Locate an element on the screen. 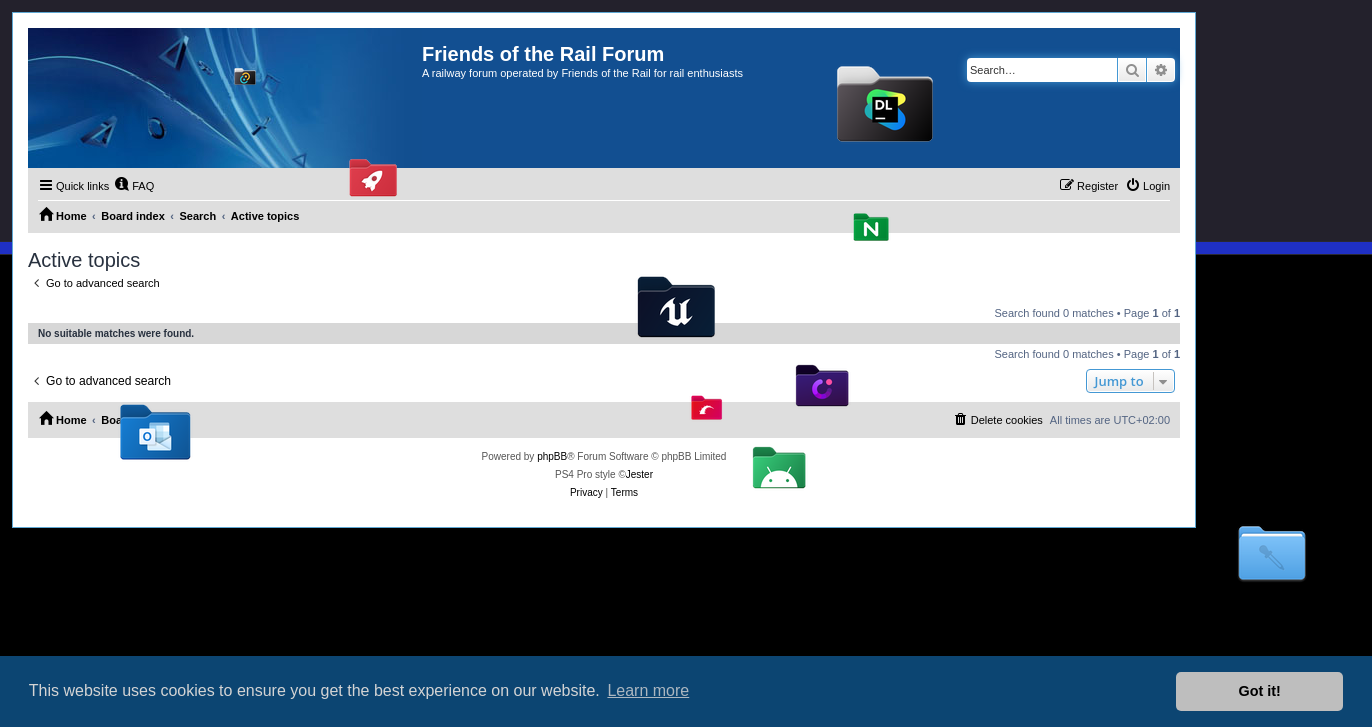 The image size is (1372, 727). open datalore project files folder is located at coordinates (884, 106).